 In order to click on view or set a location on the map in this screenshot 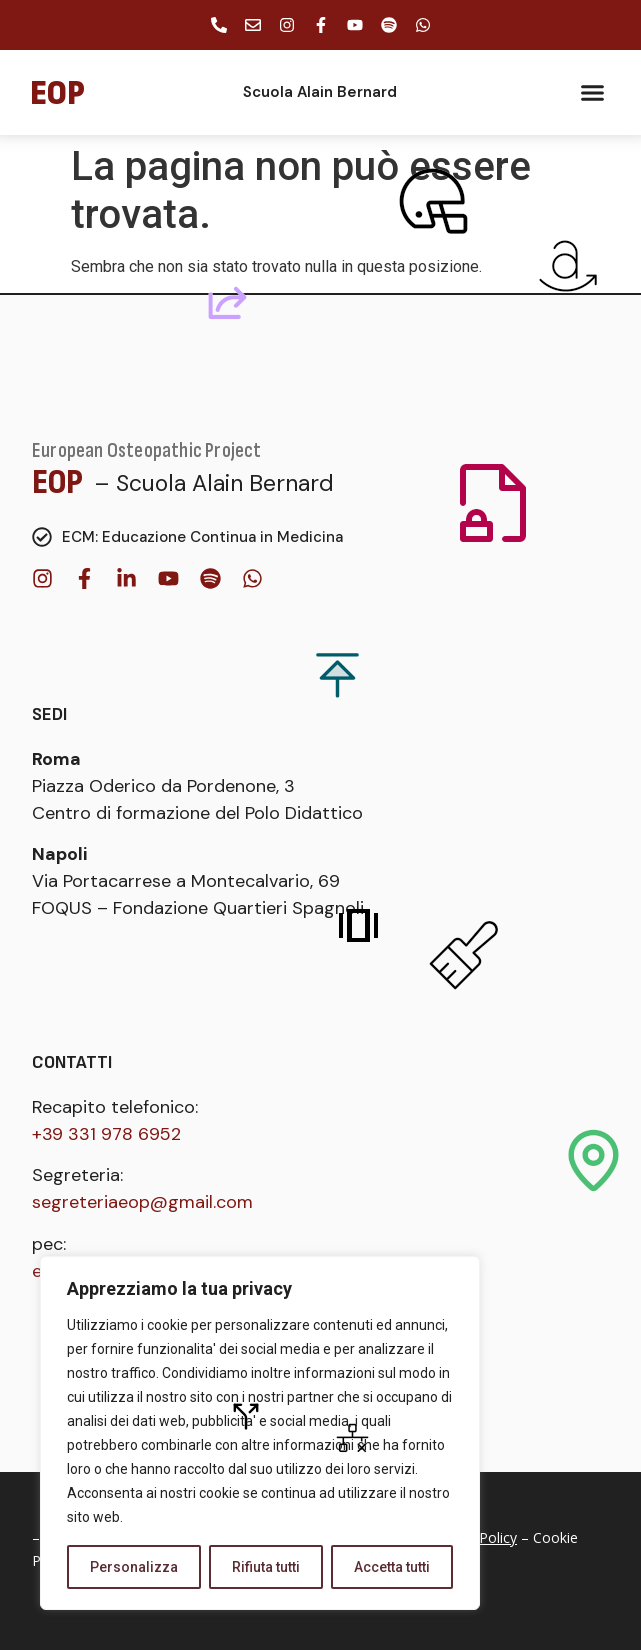, I will do `click(593, 1160)`.